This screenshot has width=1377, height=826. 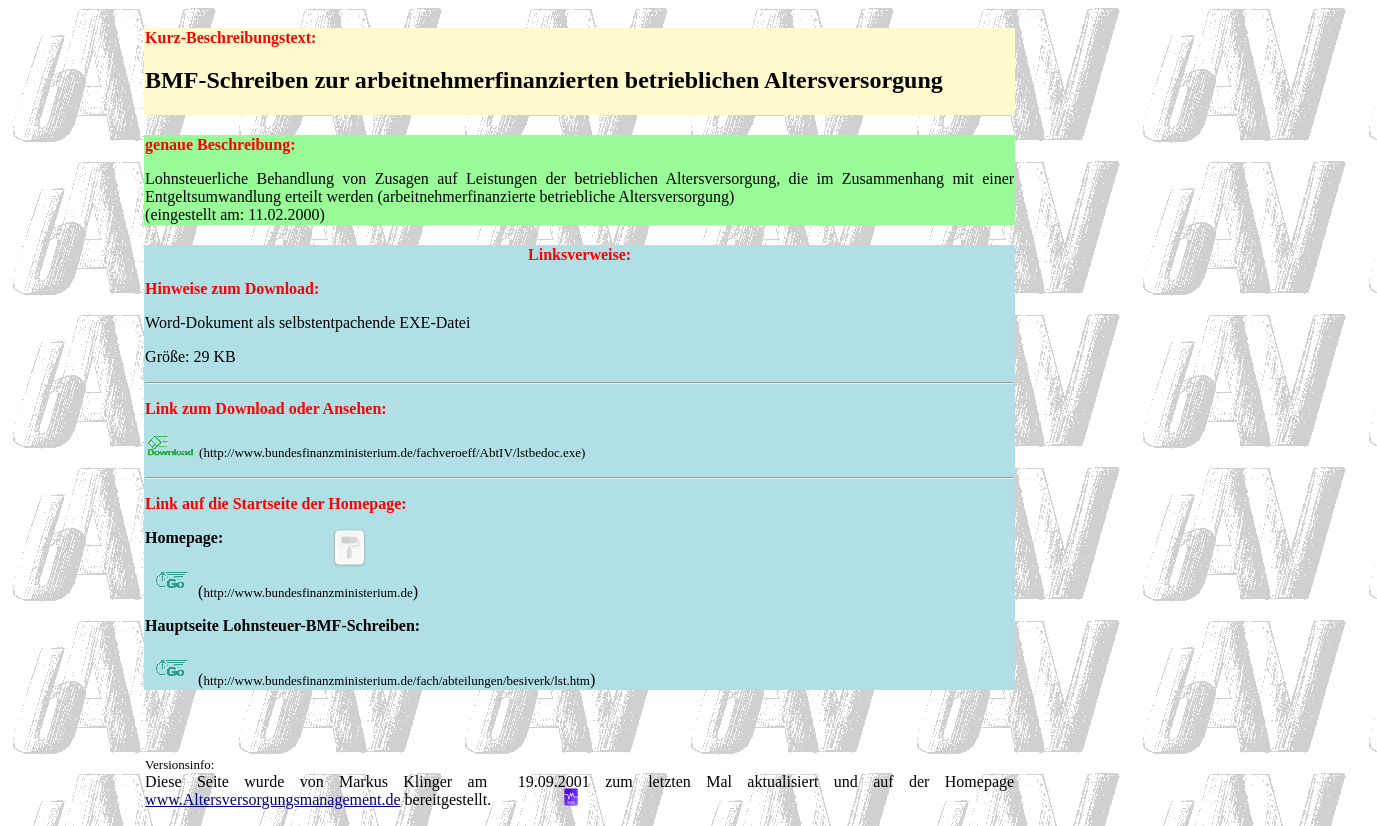 What do you see at coordinates (349, 547) in the screenshot?
I see `a theme or appearance customization file` at bounding box center [349, 547].